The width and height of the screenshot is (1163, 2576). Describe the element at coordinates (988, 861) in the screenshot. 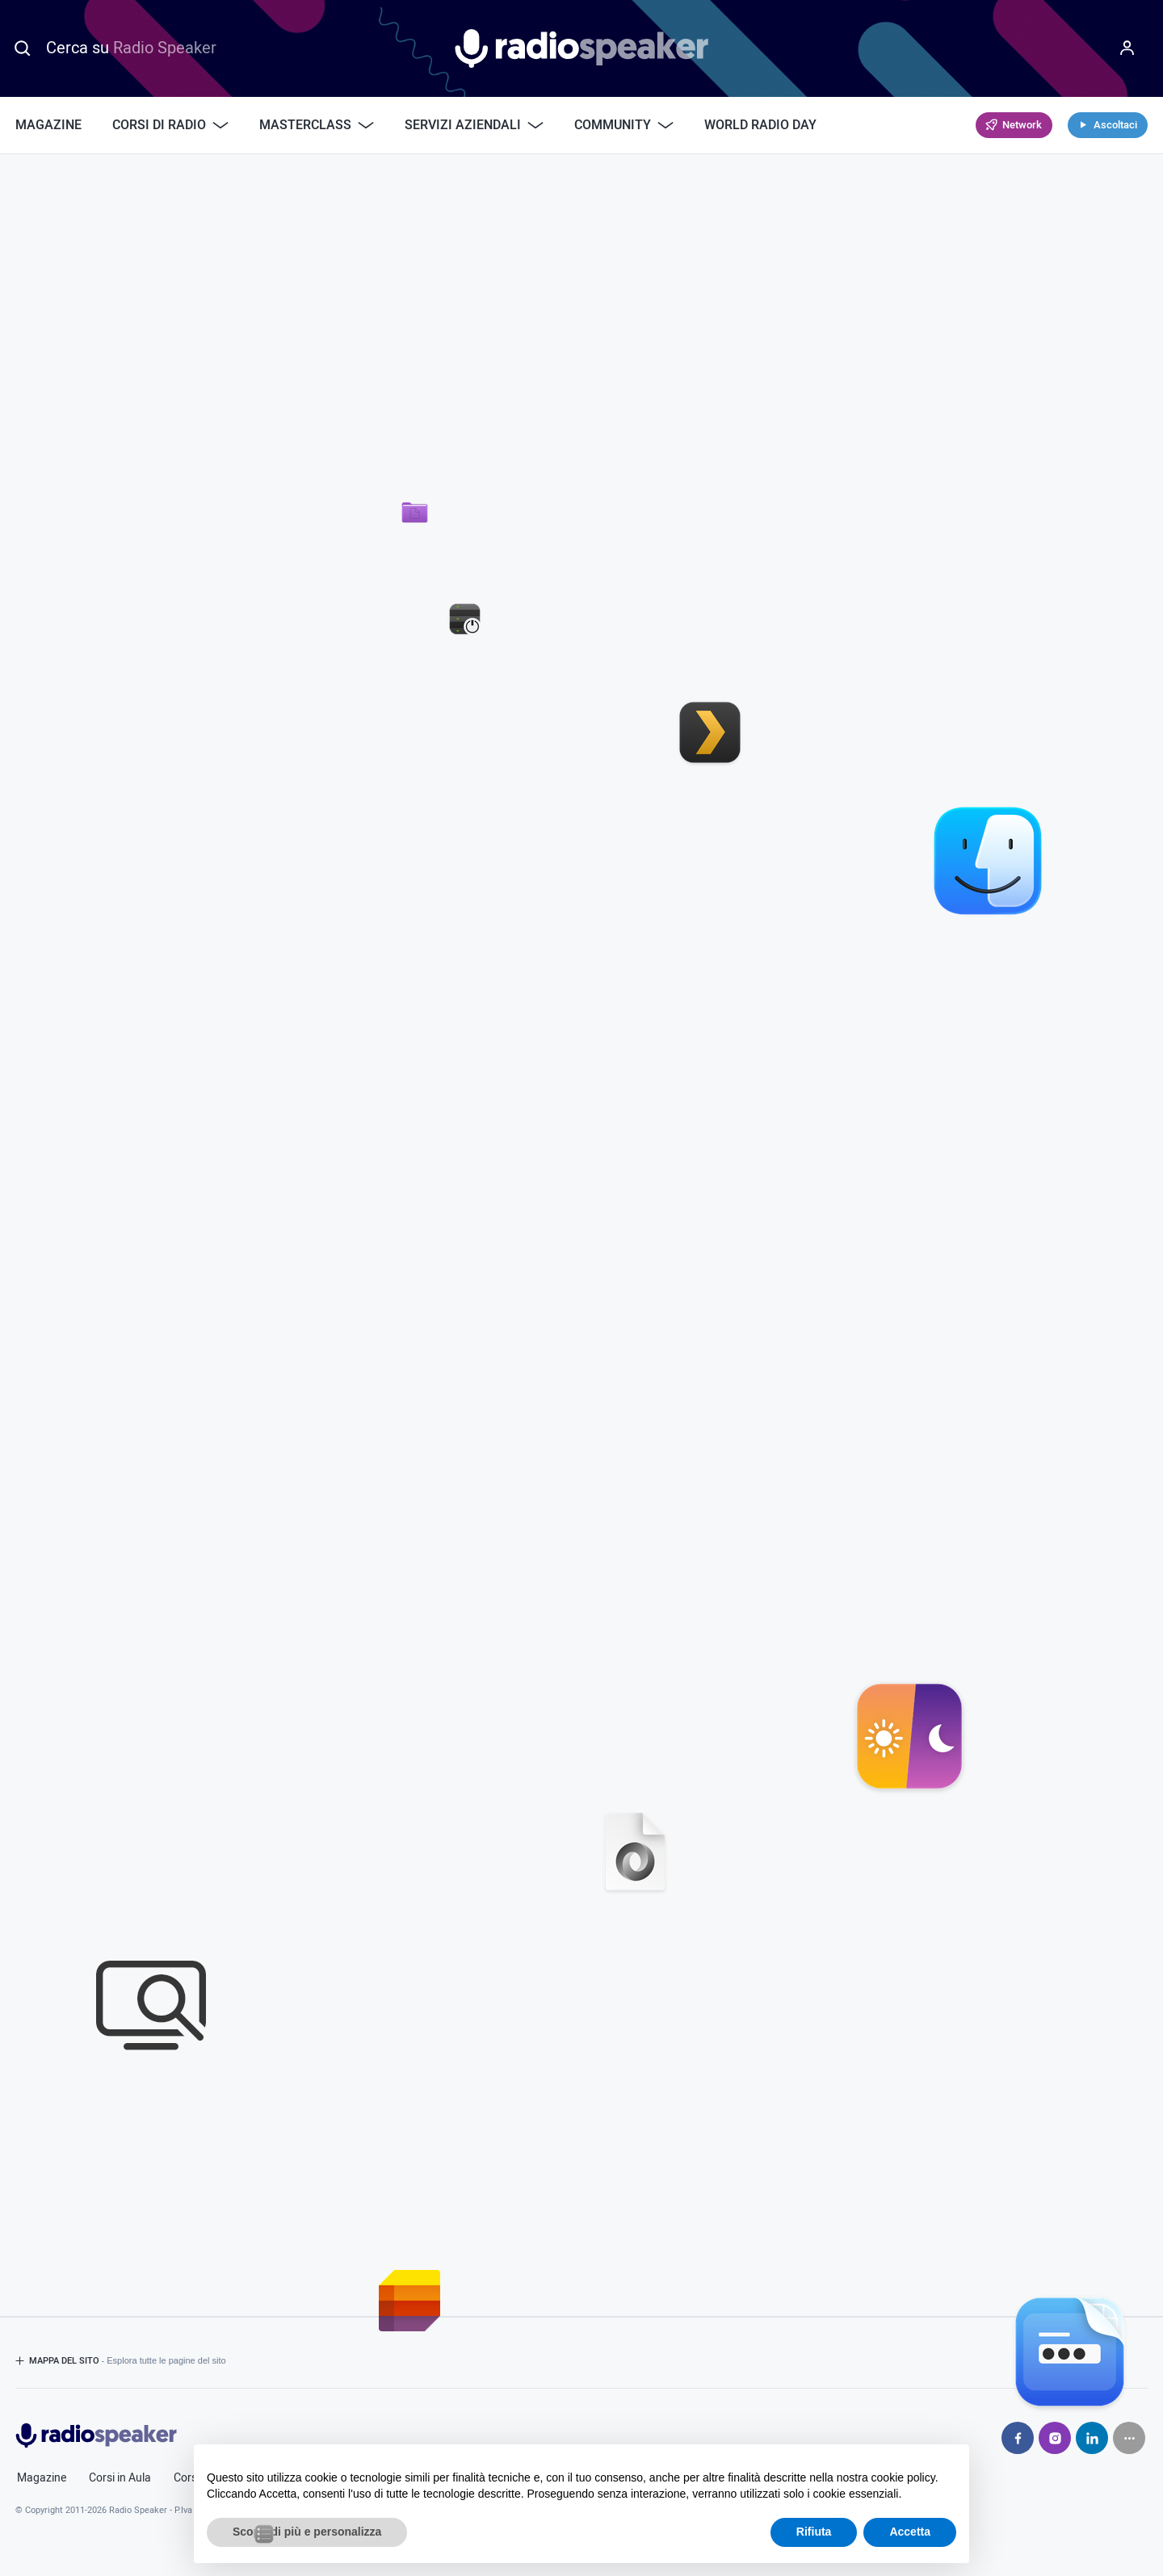

I see `open Finder to browse files and folders` at that location.